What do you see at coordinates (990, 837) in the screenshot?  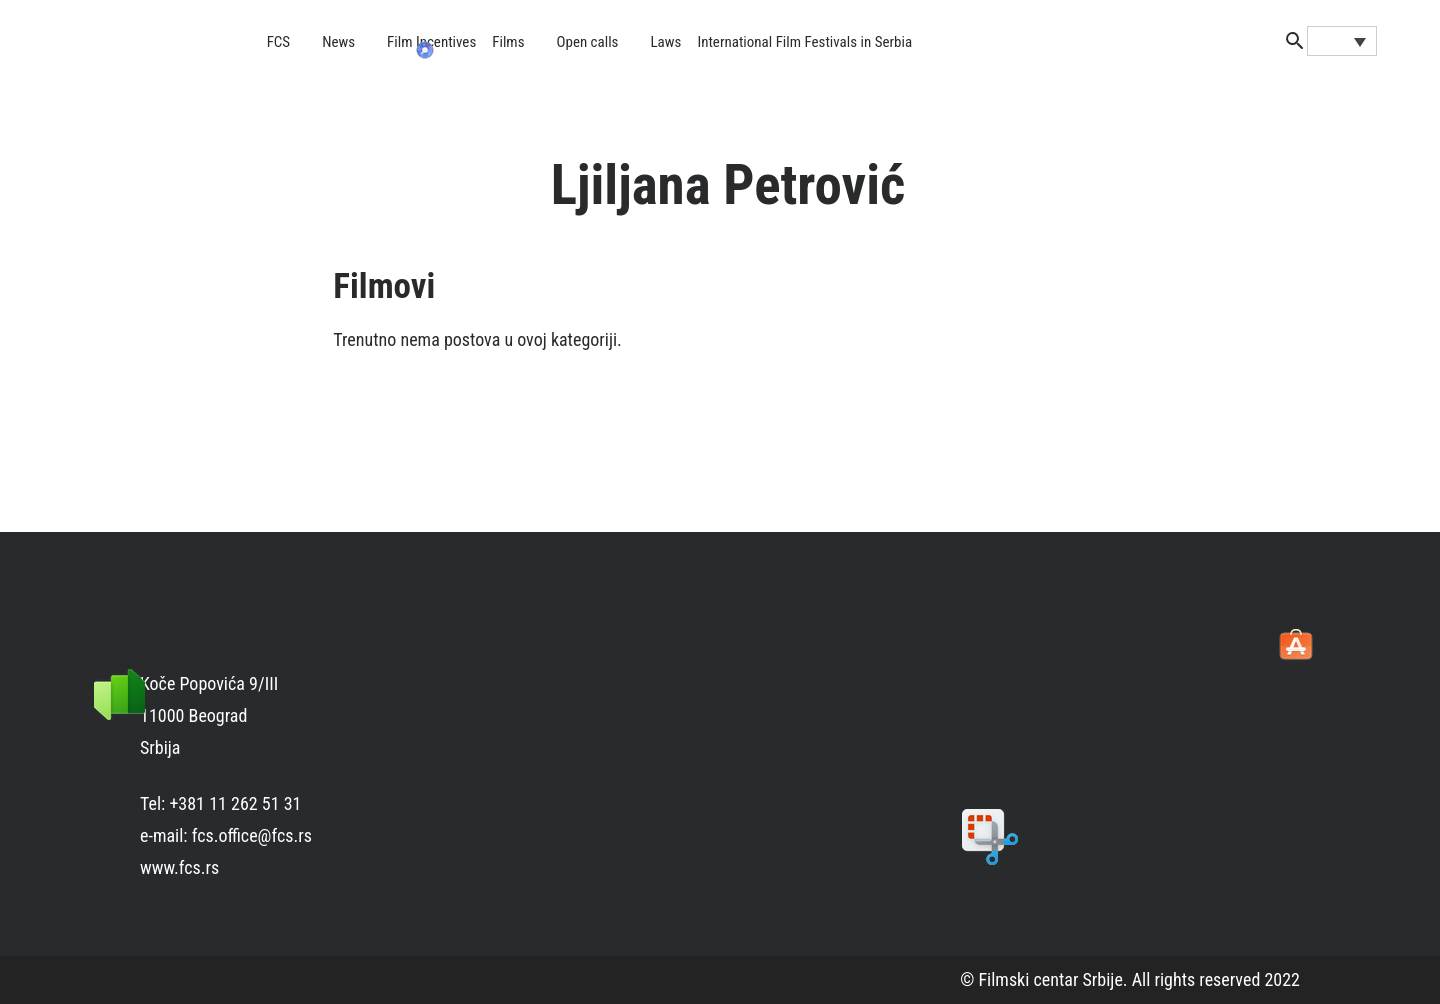 I see `open snipping tool to capture a screenshot` at bounding box center [990, 837].